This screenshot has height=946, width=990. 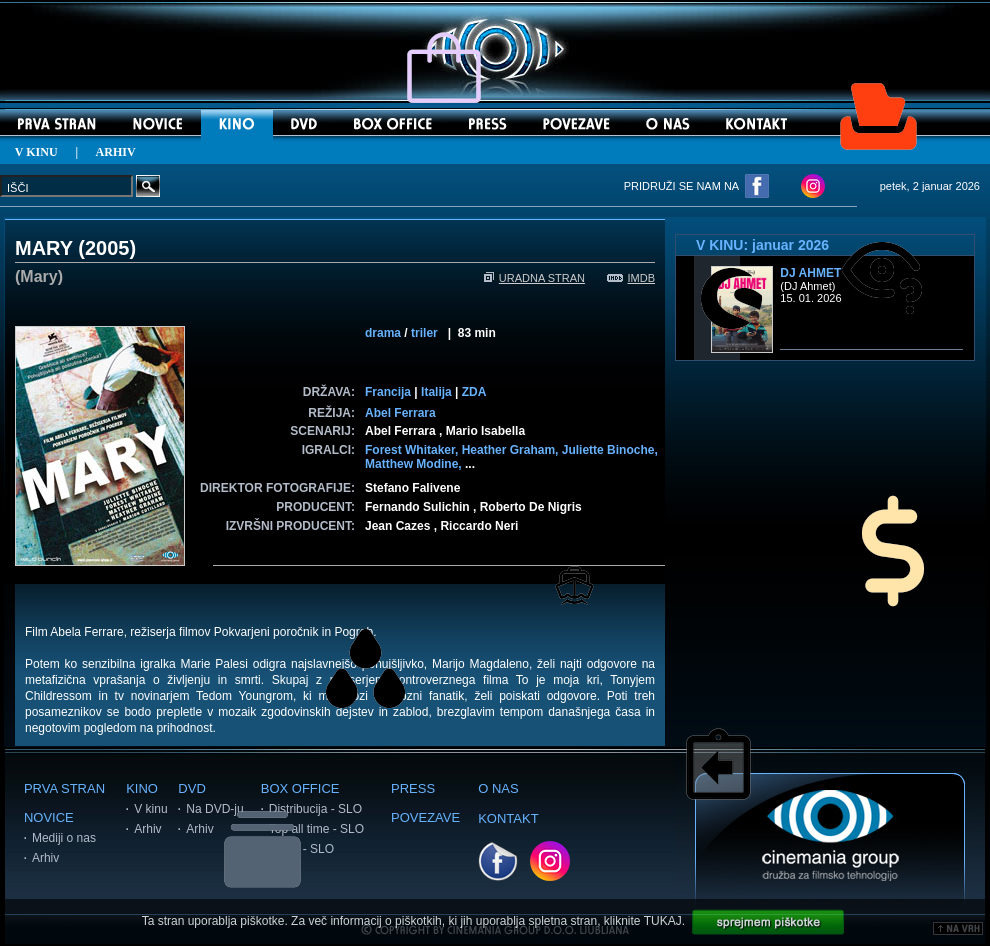 What do you see at coordinates (718, 767) in the screenshot?
I see `return or send back an assignment` at bounding box center [718, 767].